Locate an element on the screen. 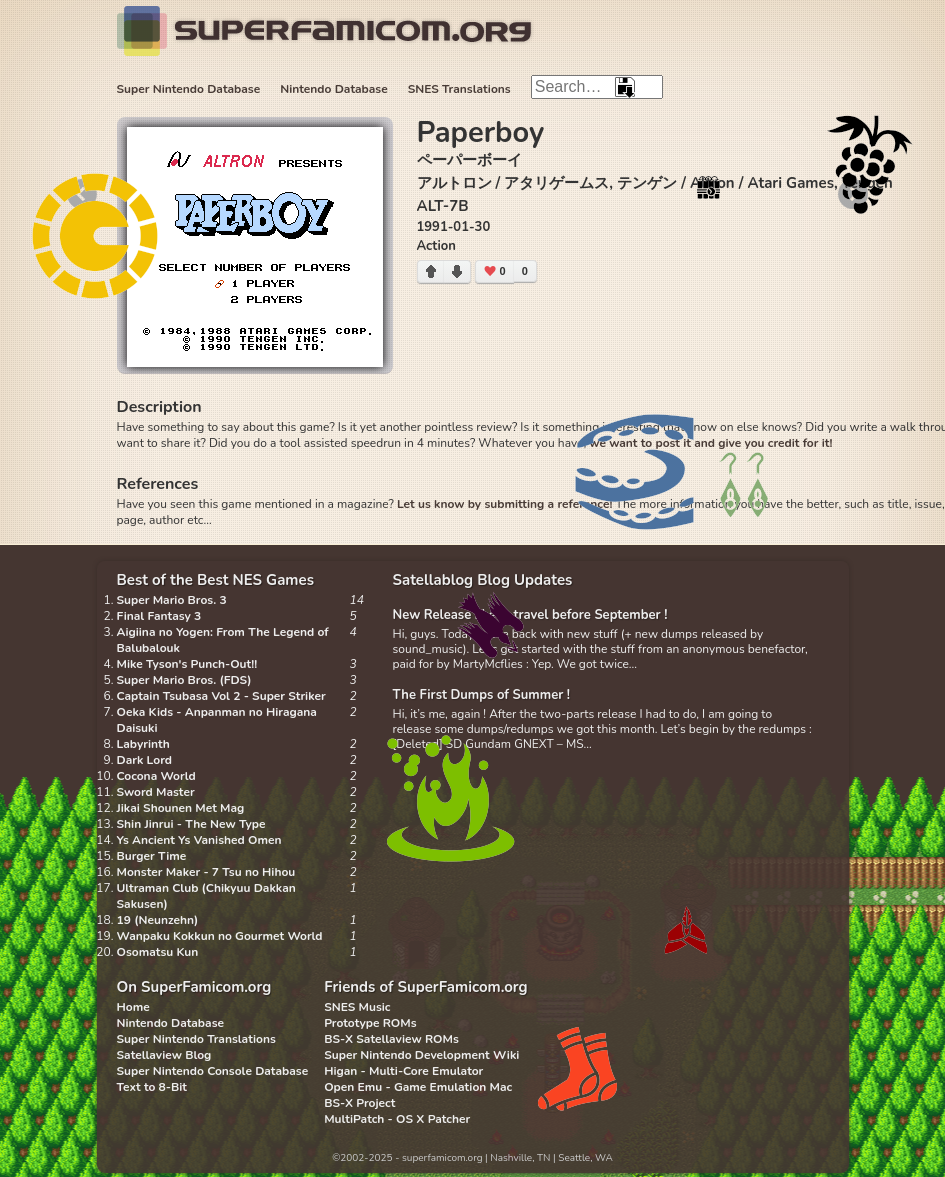  select turban headwear for character customization is located at coordinates (686, 930).